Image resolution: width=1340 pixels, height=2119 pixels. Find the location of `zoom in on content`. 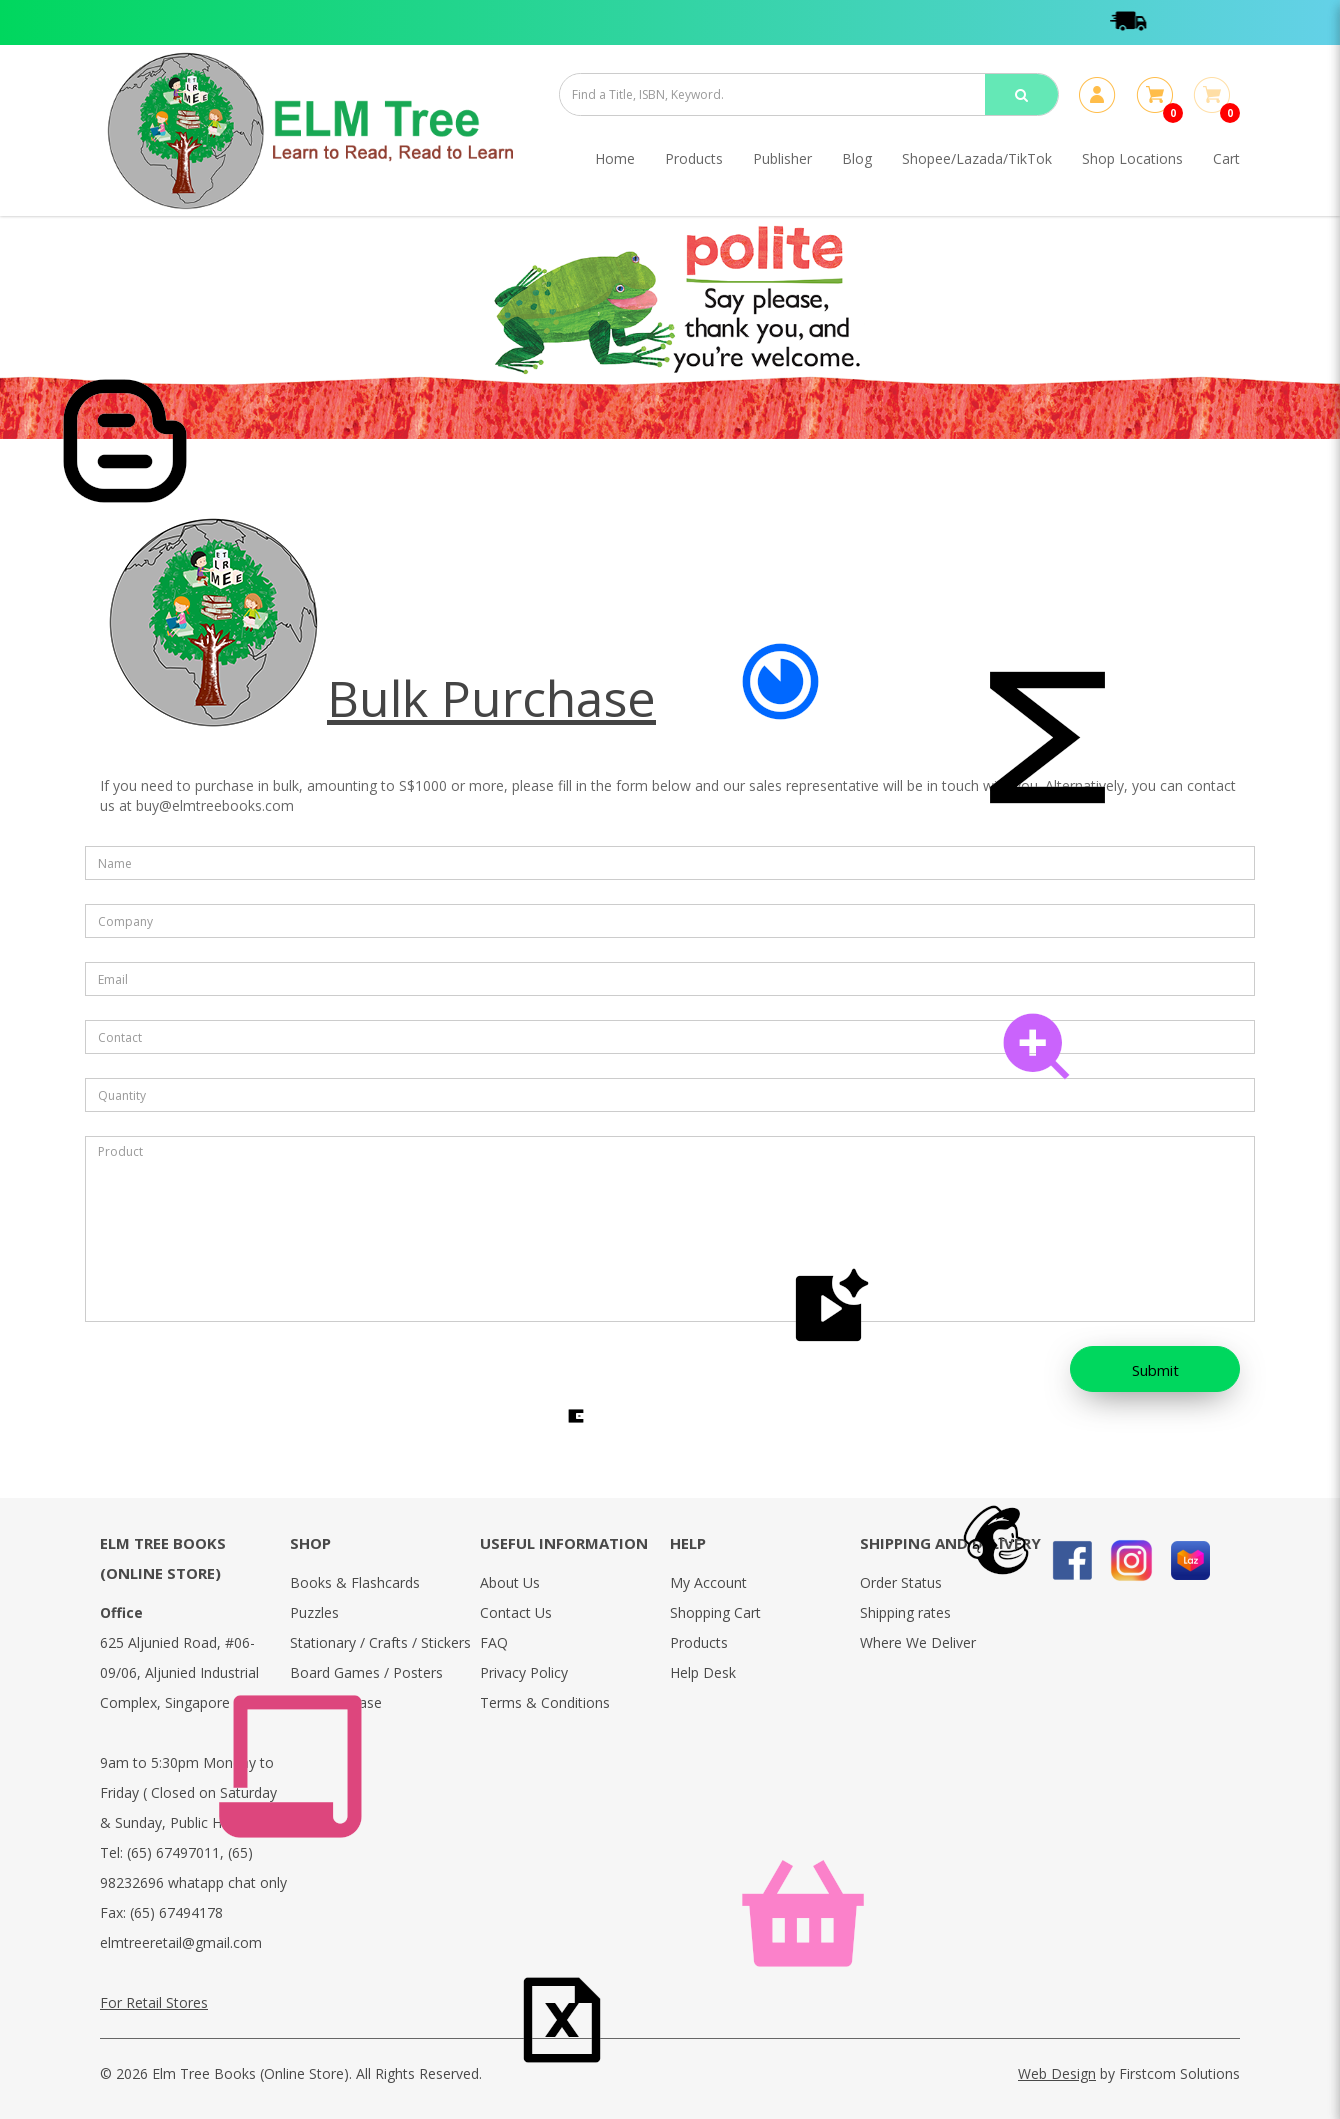

zoom in on content is located at coordinates (1036, 1046).